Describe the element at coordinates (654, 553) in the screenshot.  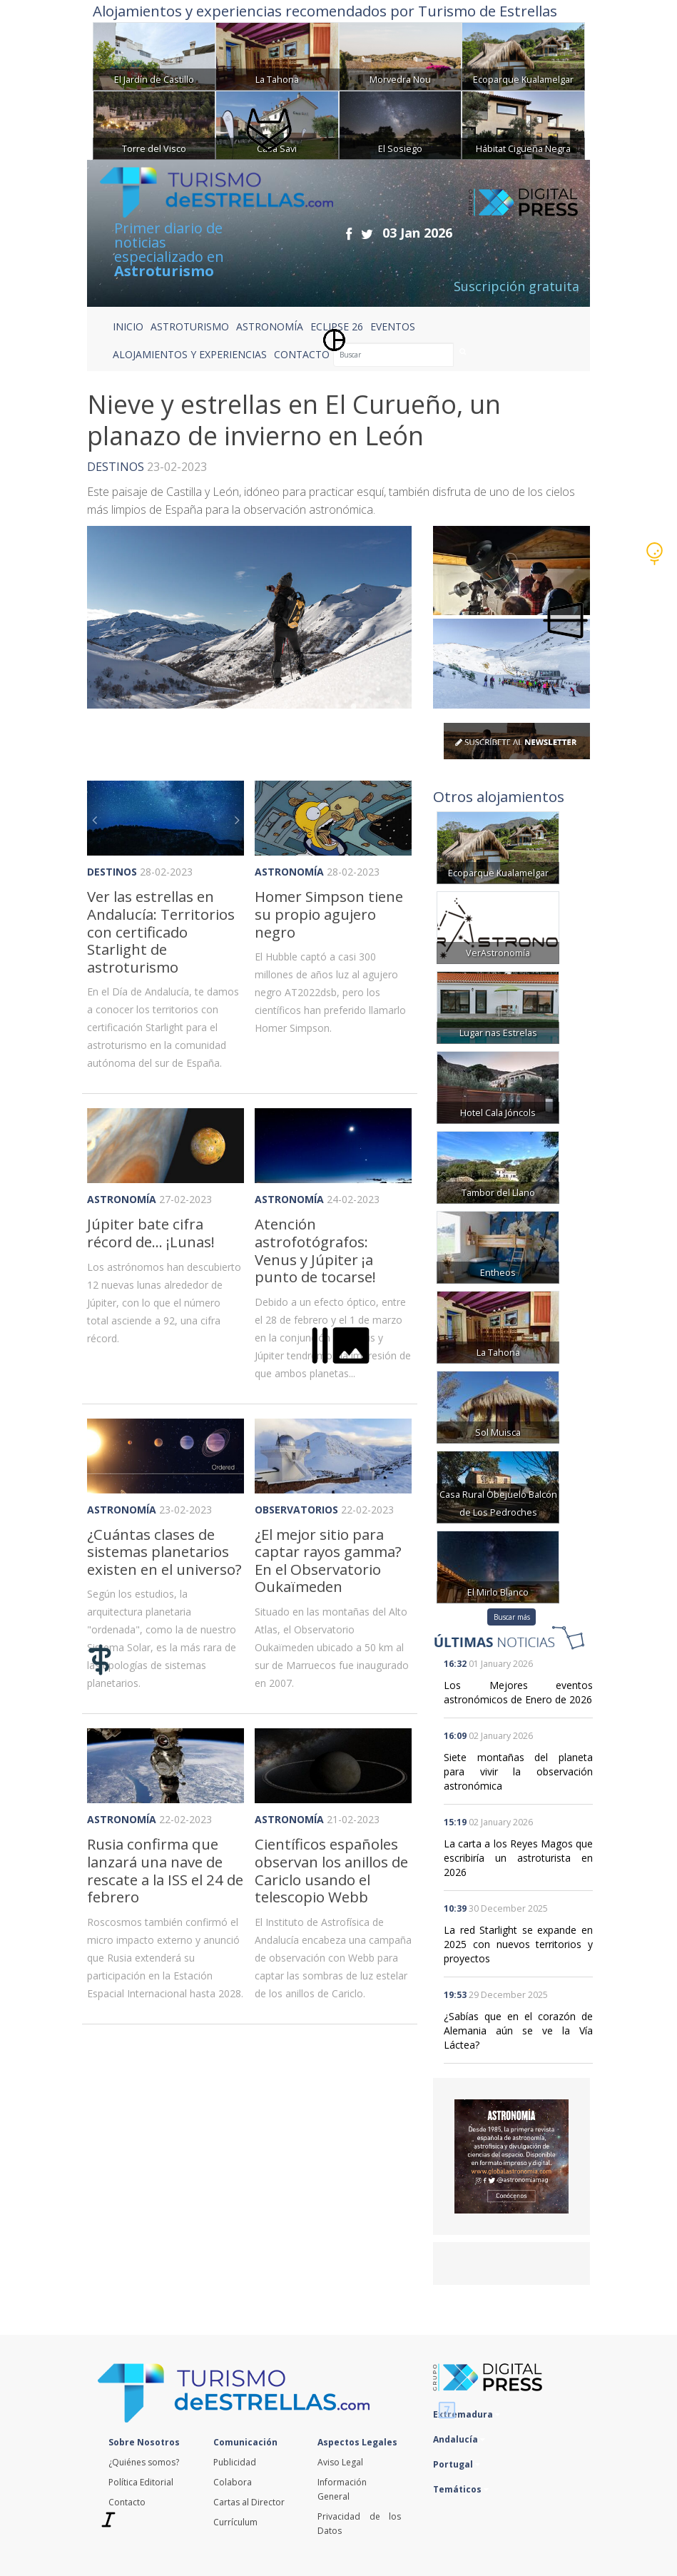
I see `access golf-related features or content` at that location.